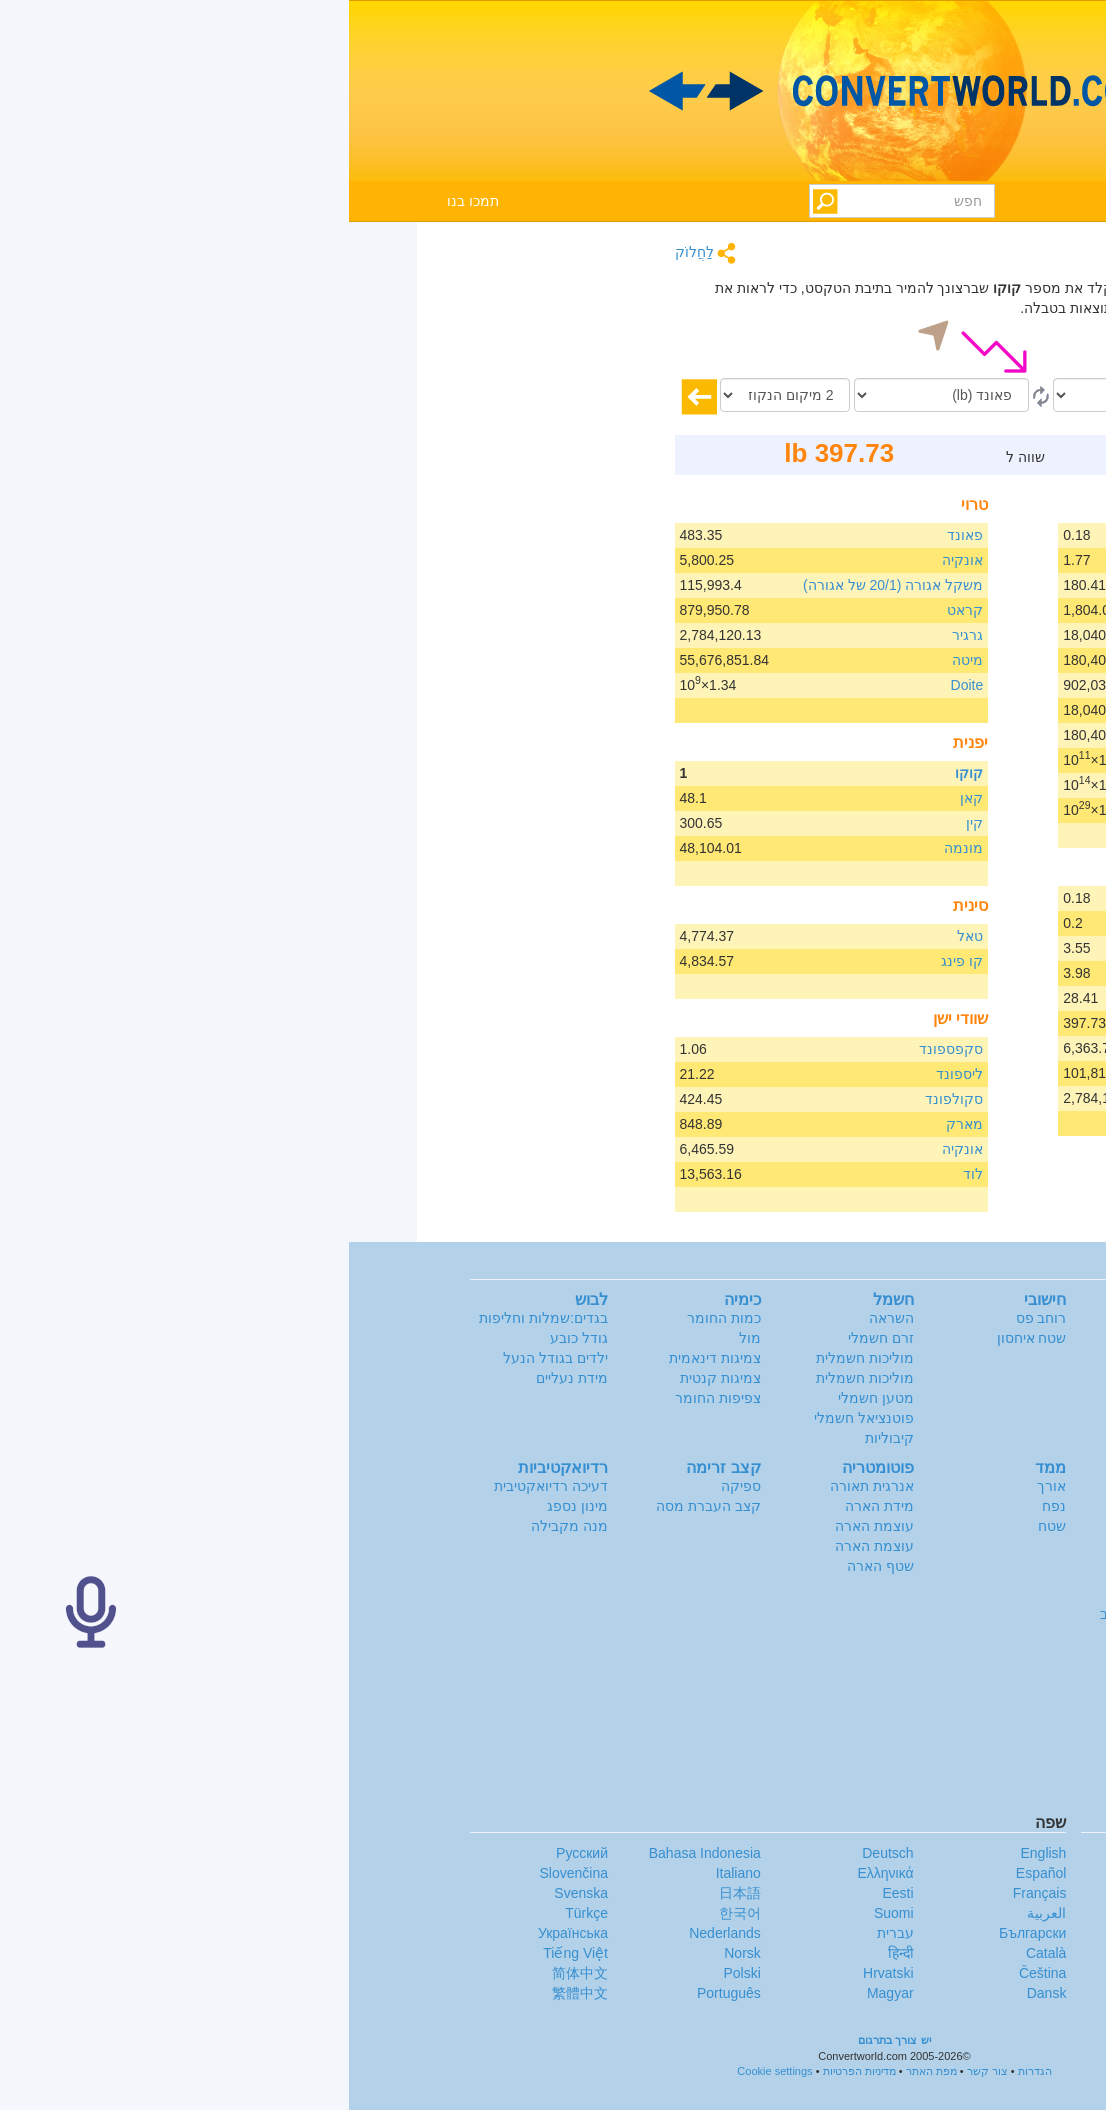  Describe the element at coordinates (91, 1612) in the screenshot. I see `tap to use voice input` at that location.